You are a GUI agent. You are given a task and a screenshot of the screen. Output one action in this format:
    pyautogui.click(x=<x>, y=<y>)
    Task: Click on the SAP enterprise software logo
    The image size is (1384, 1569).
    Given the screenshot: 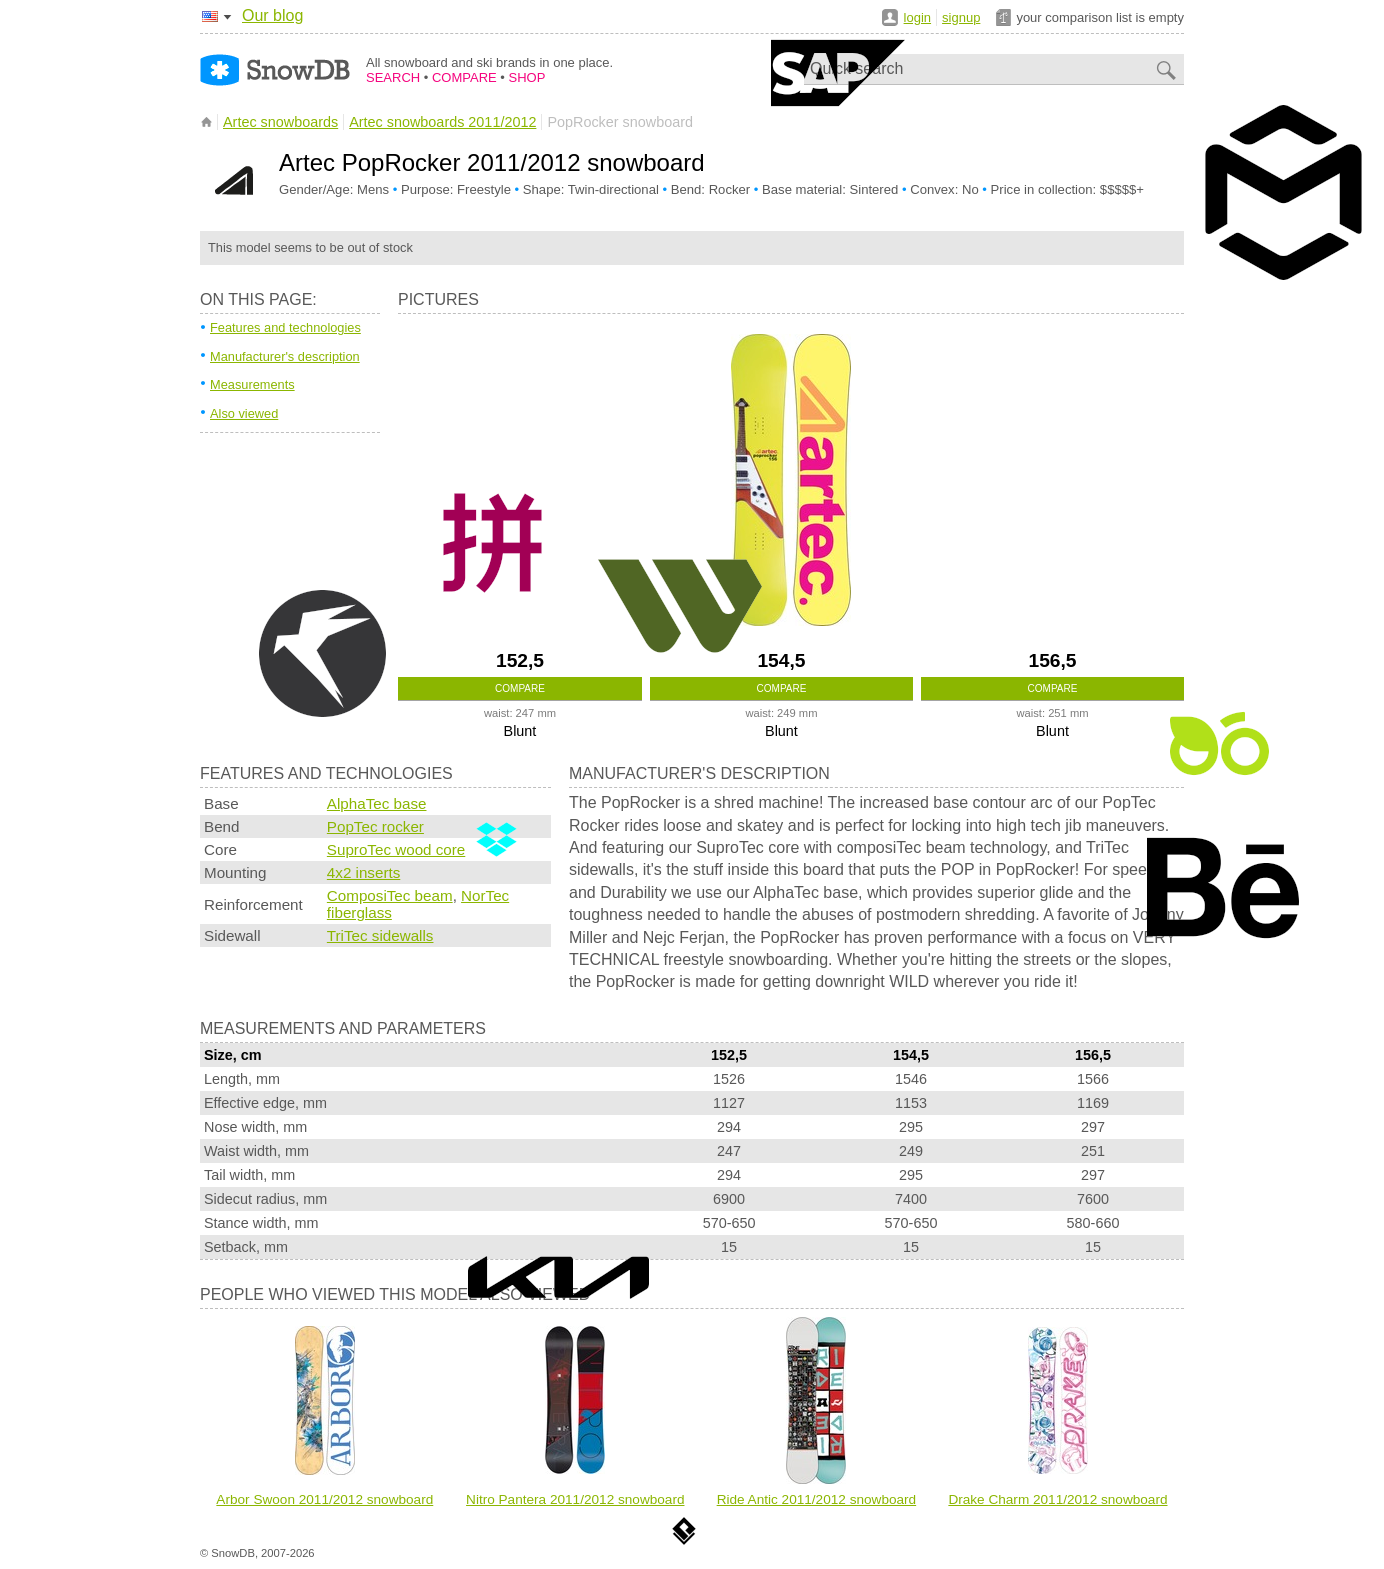 What is the action you would take?
    pyautogui.click(x=838, y=73)
    